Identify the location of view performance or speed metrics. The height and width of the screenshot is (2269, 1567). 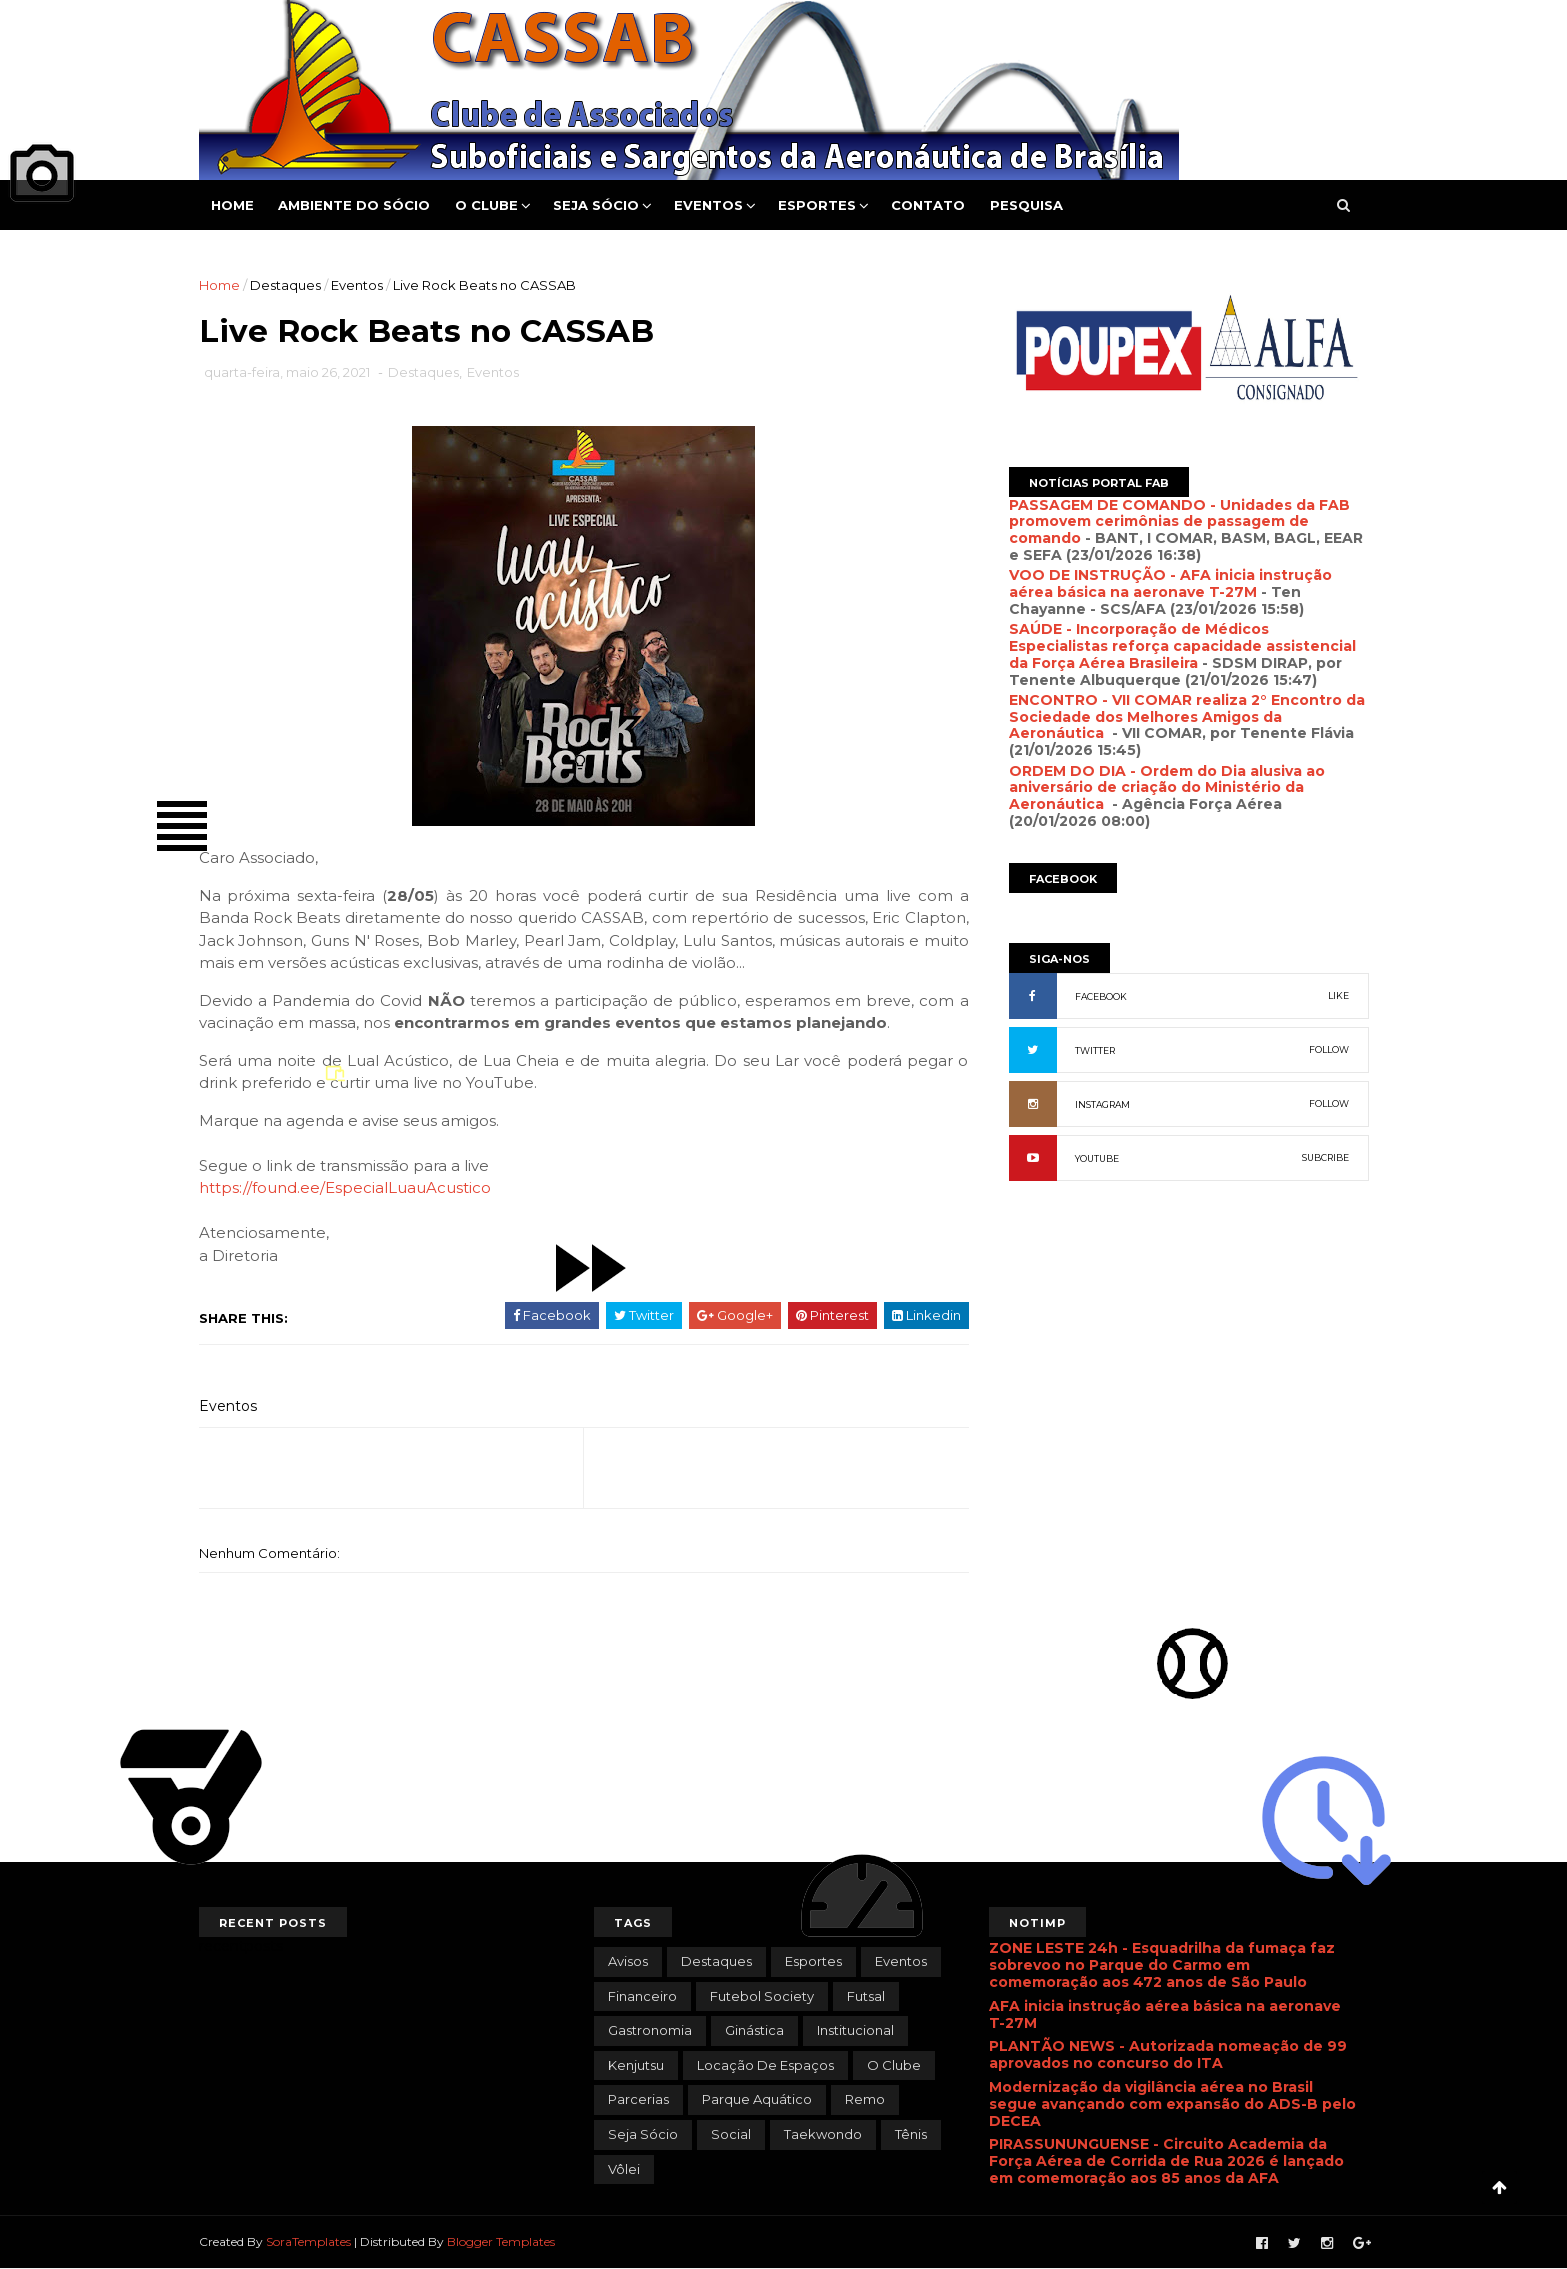
(862, 1902).